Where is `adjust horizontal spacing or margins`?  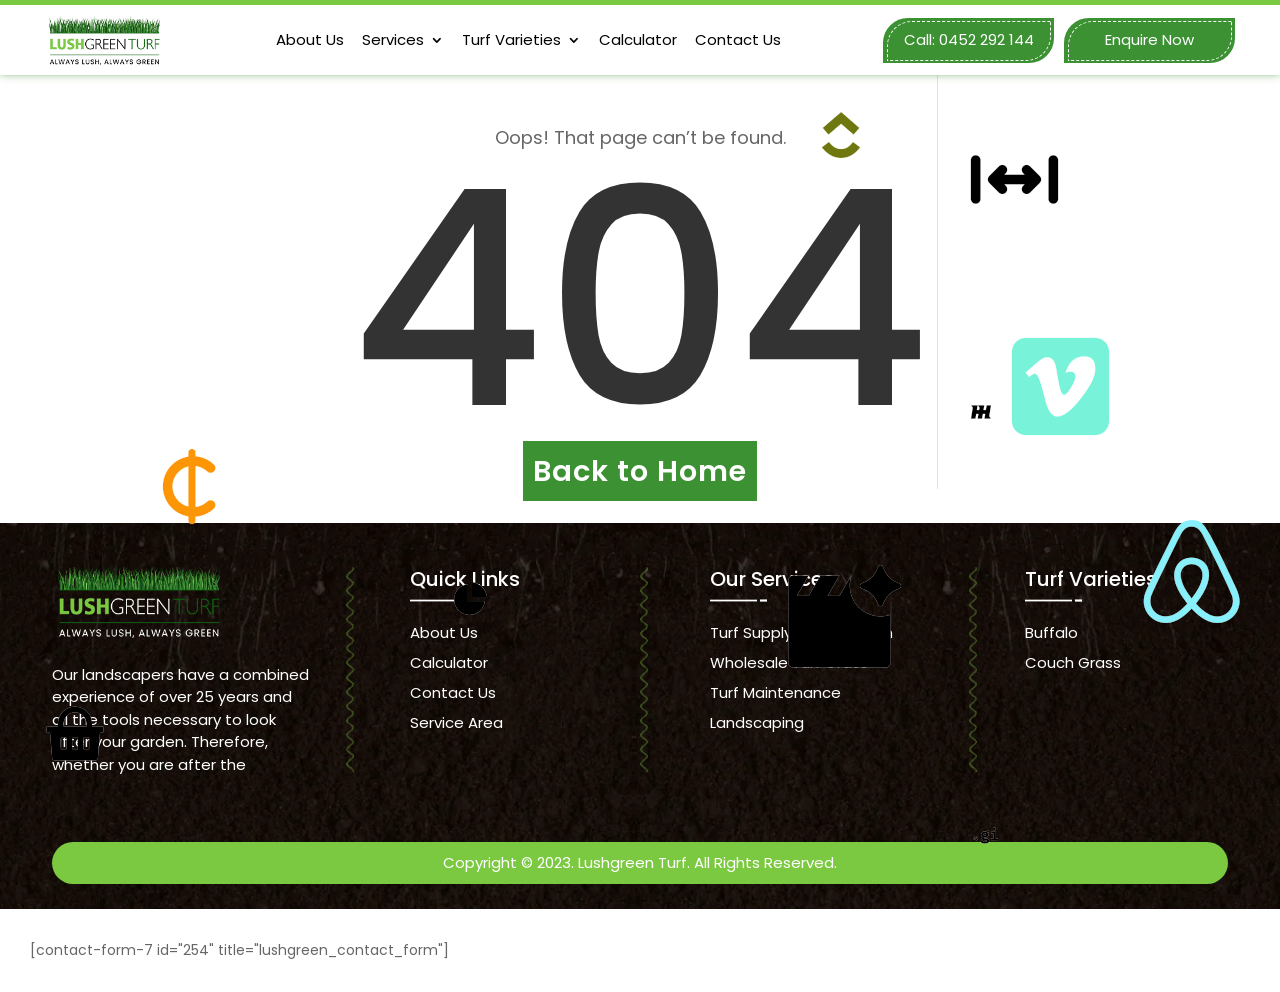 adjust horizontal spacing or margins is located at coordinates (1014, 179).